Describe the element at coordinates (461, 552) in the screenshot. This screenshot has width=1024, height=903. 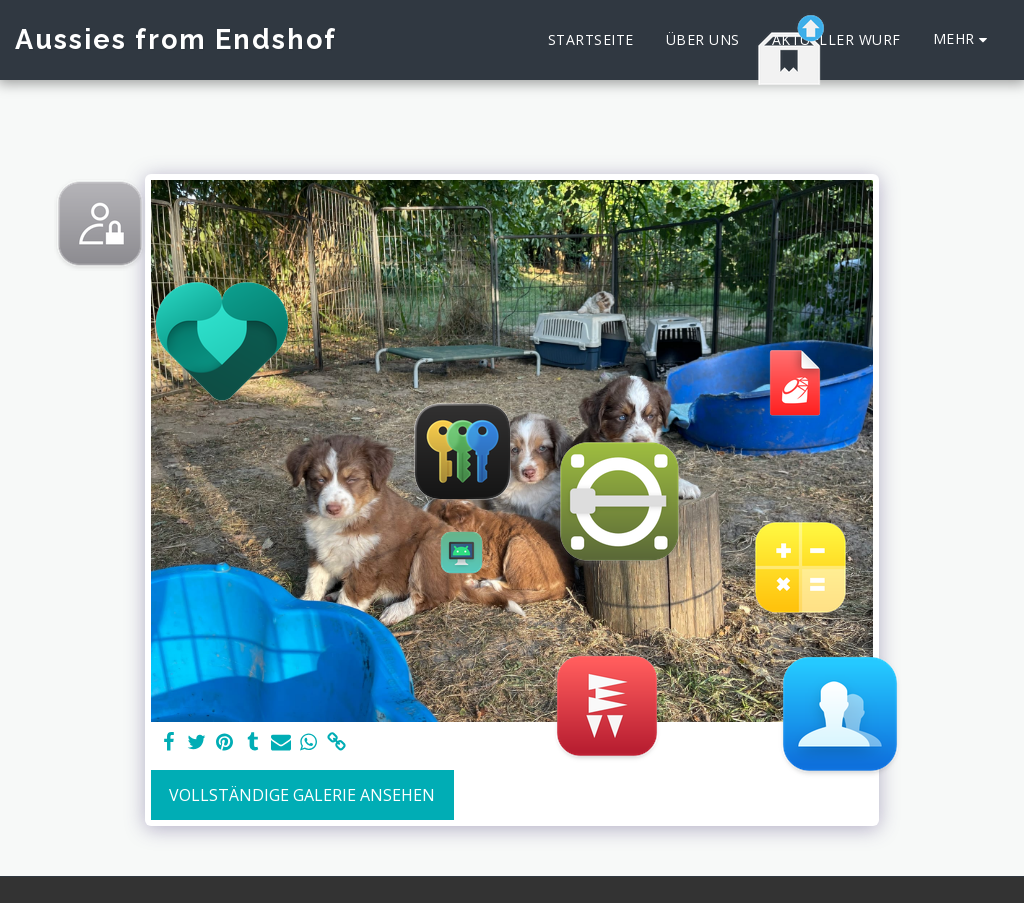
I see `launch qtscrcpy to mirror android device to desktop` at that location.